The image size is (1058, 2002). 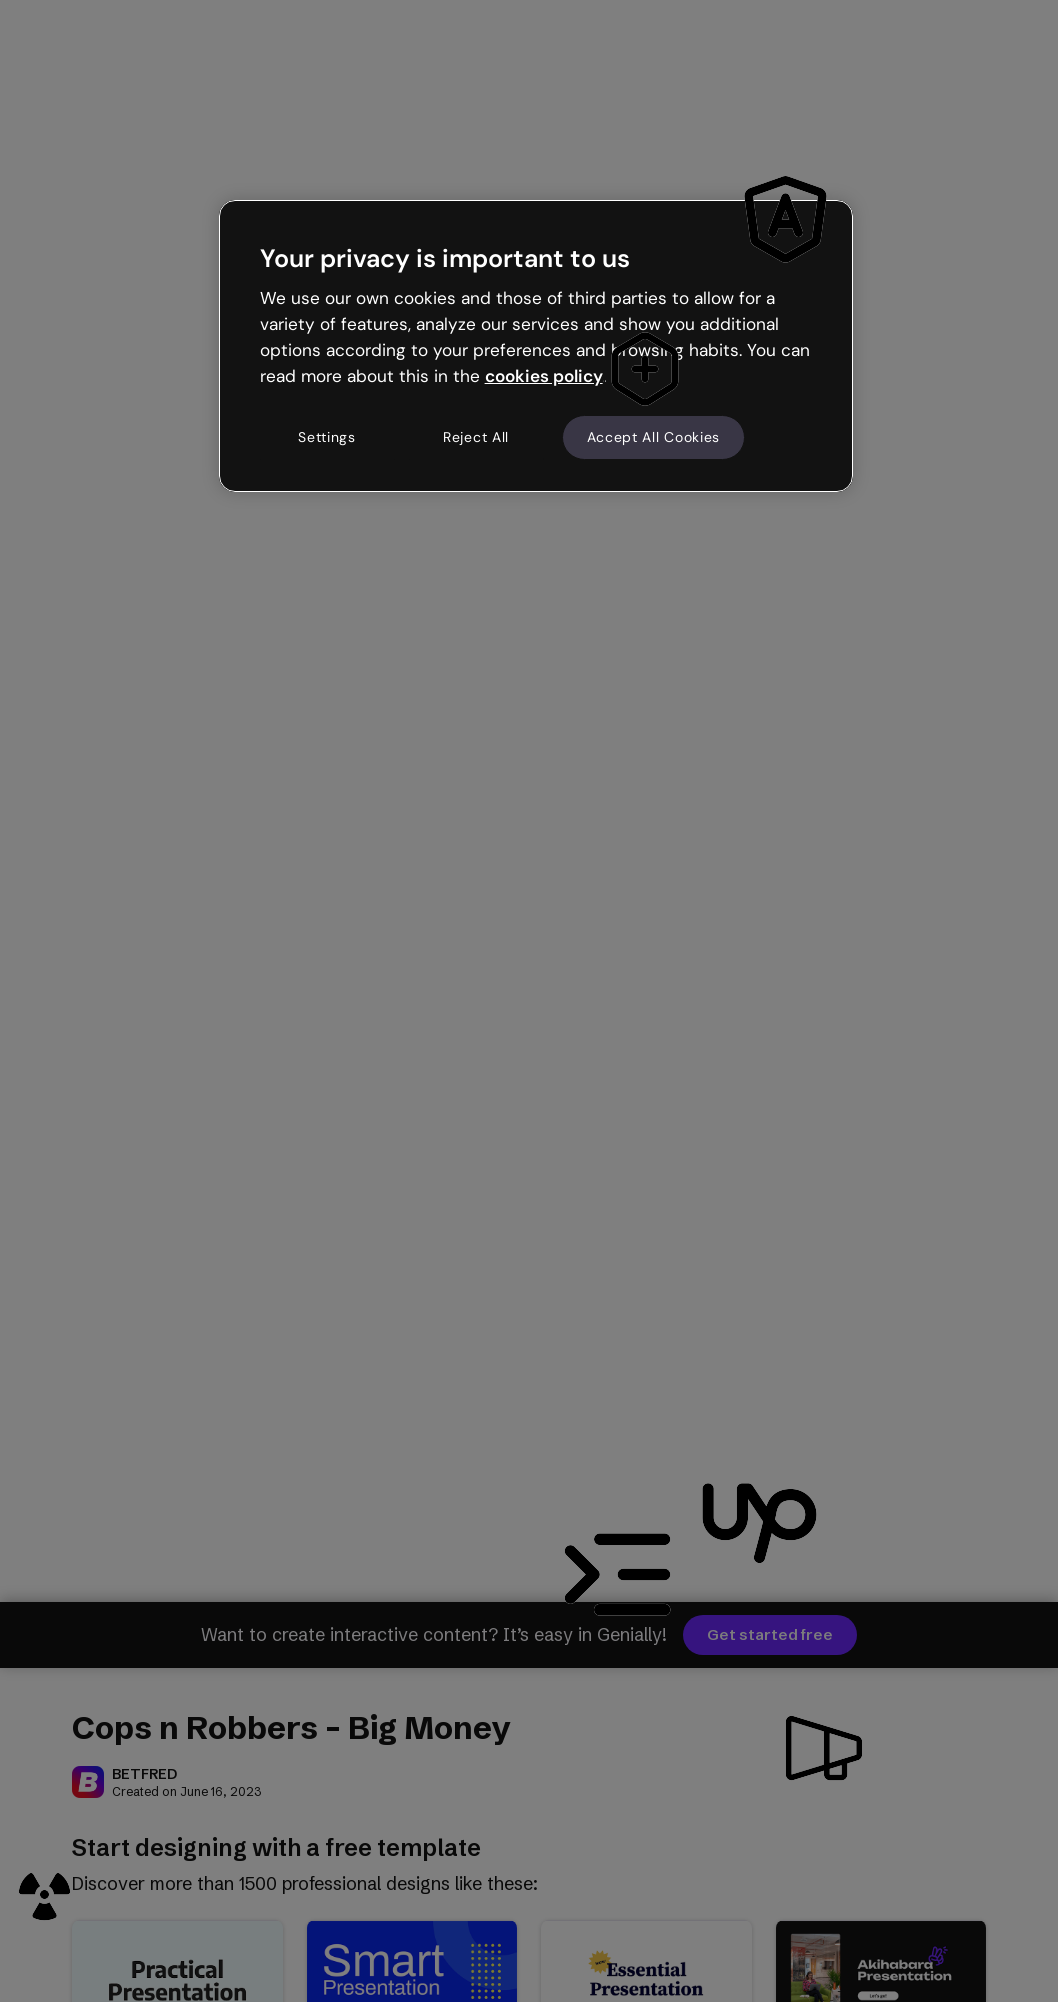 I want to click on angular framework logo, so click(x=785, y=219).